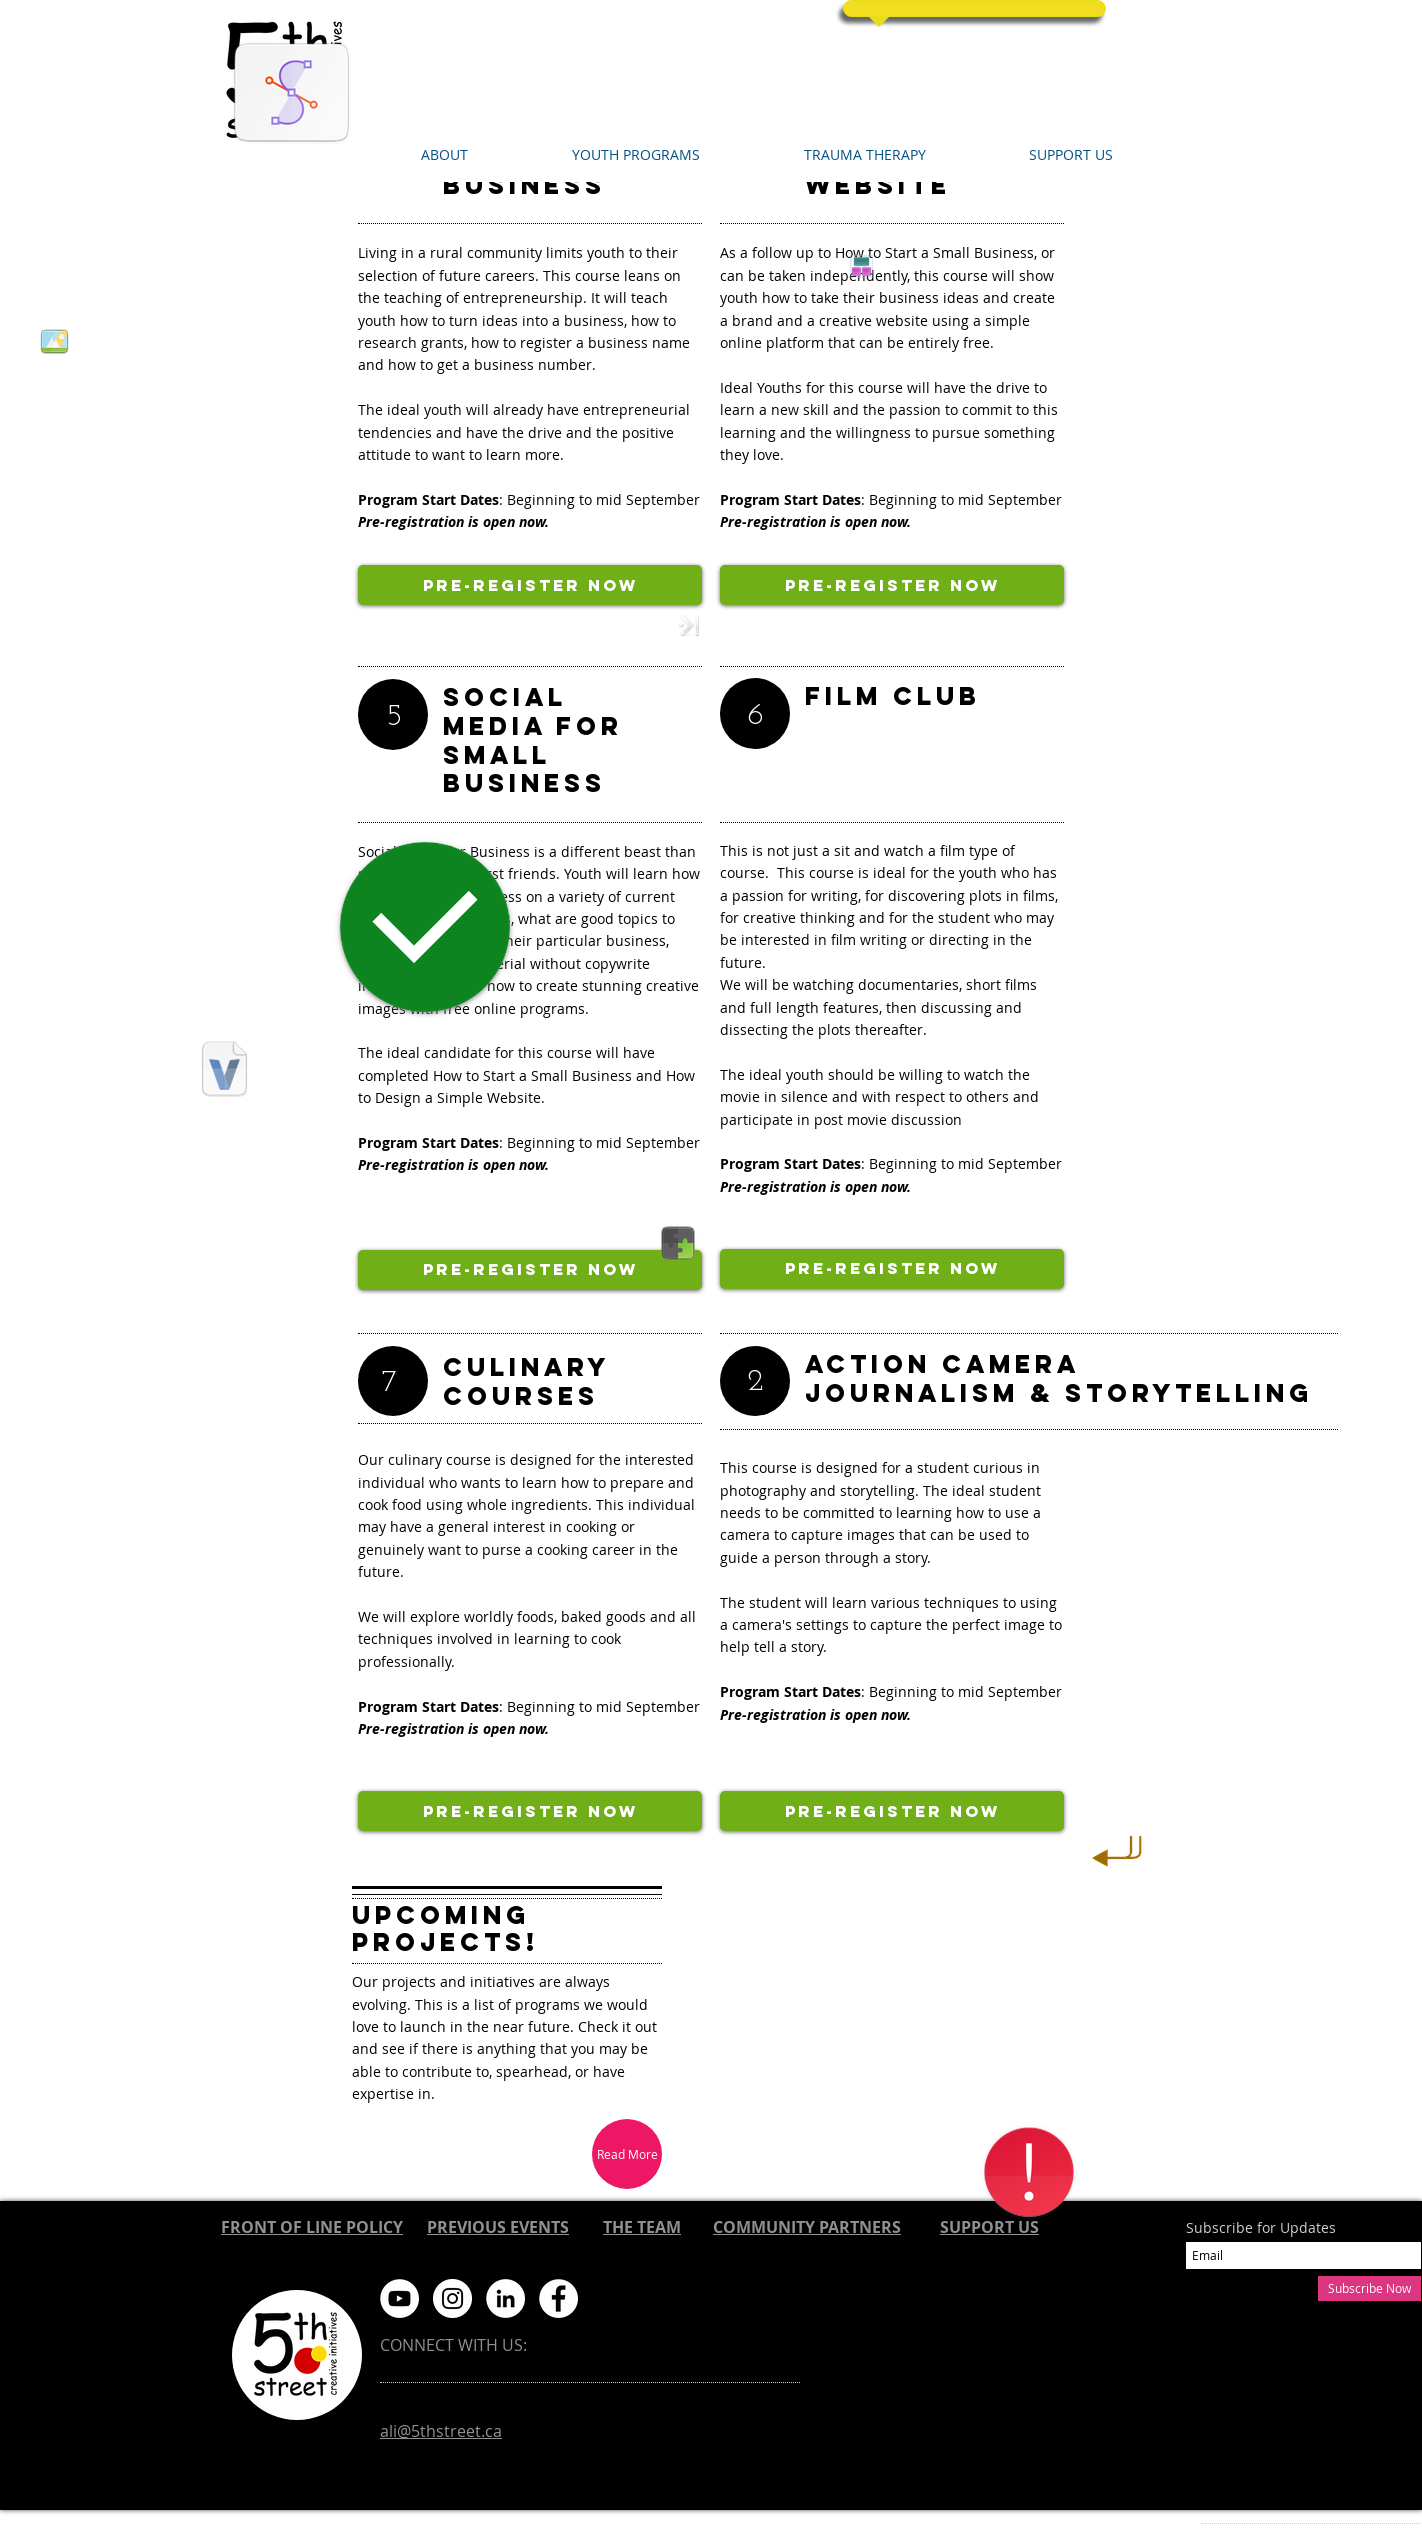  Describe the element at coordinates (689, 625) in the screenshot. I see `go to the first item in a list or sequence` at that location.